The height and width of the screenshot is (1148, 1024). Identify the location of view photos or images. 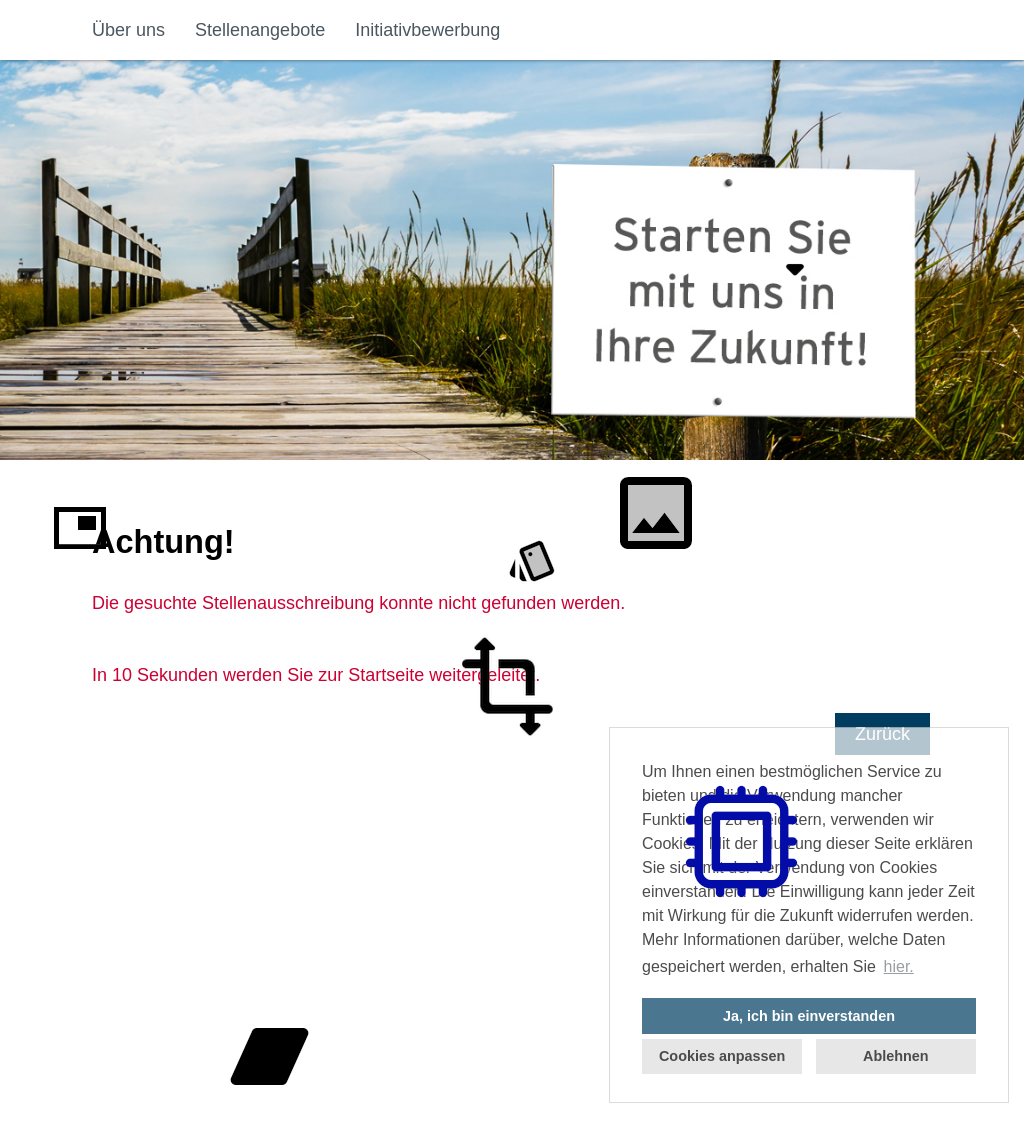
(656, 513).